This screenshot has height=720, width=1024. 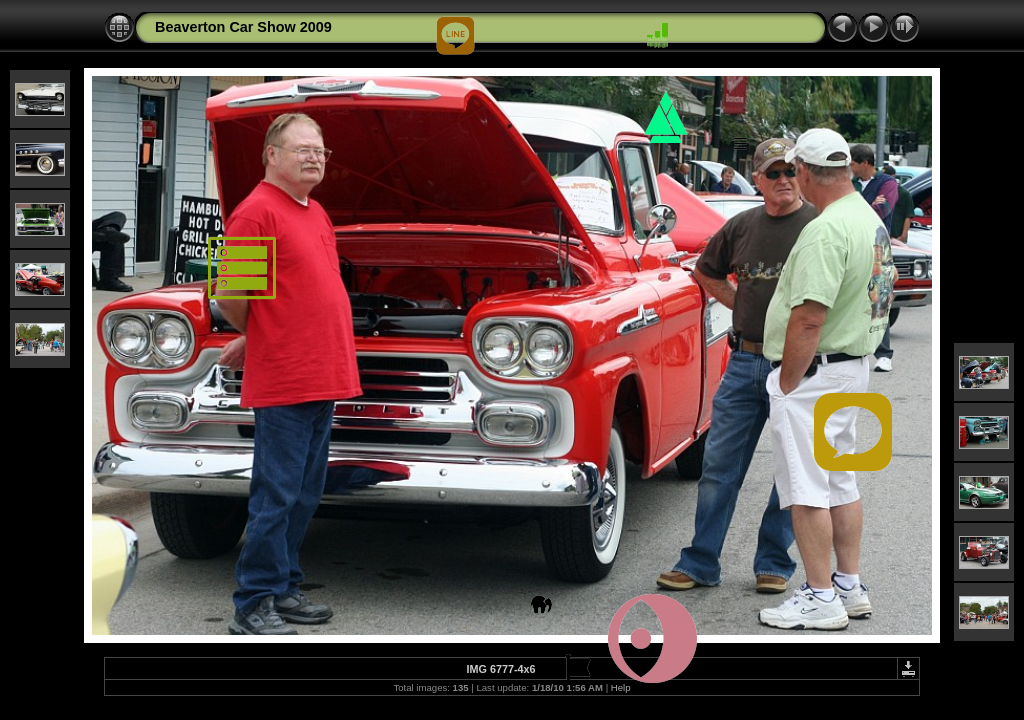 I want to click on open the LINE messaging app, so click(x=455, y=35).